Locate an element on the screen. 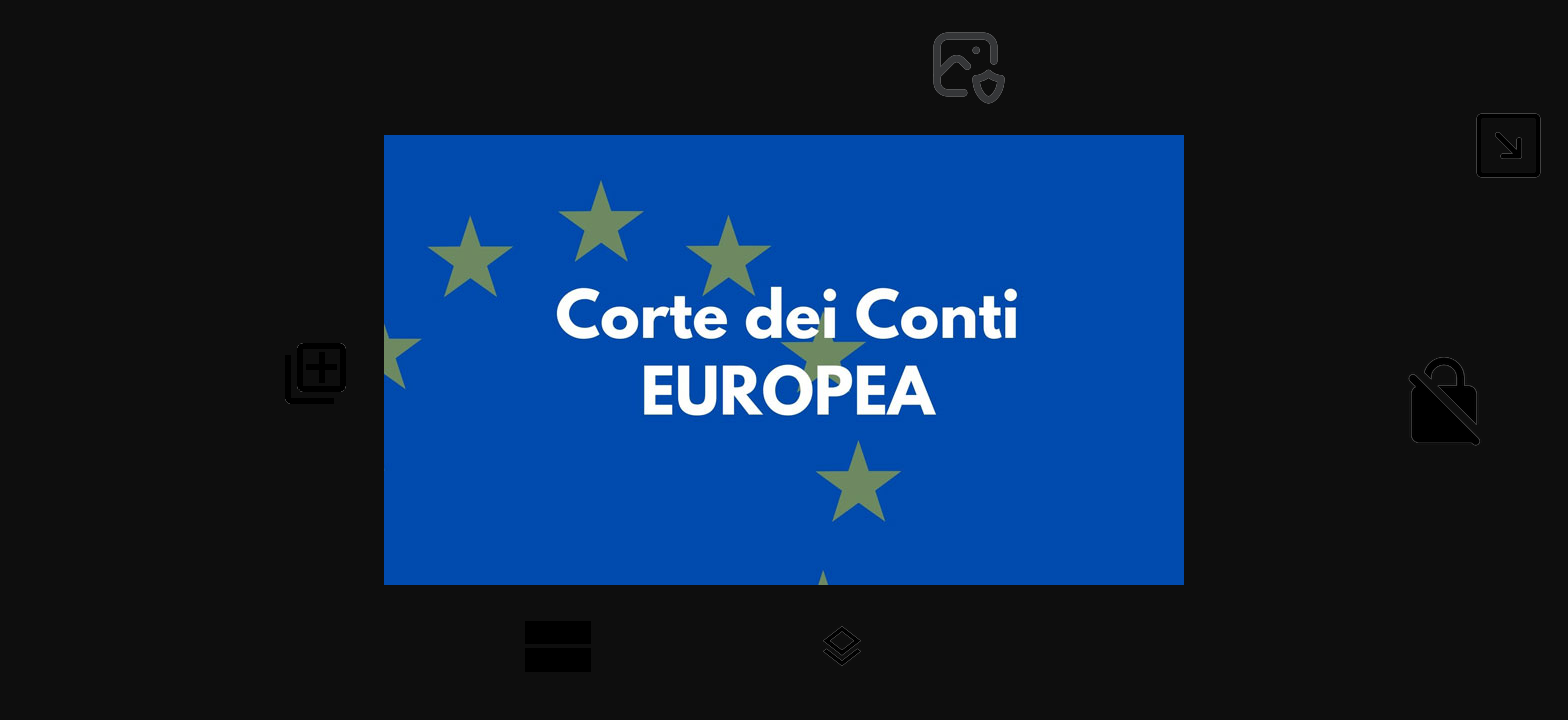 The image size is (1568, 720). navigate to the next item diagonally is located at coordinates (1508, 145).